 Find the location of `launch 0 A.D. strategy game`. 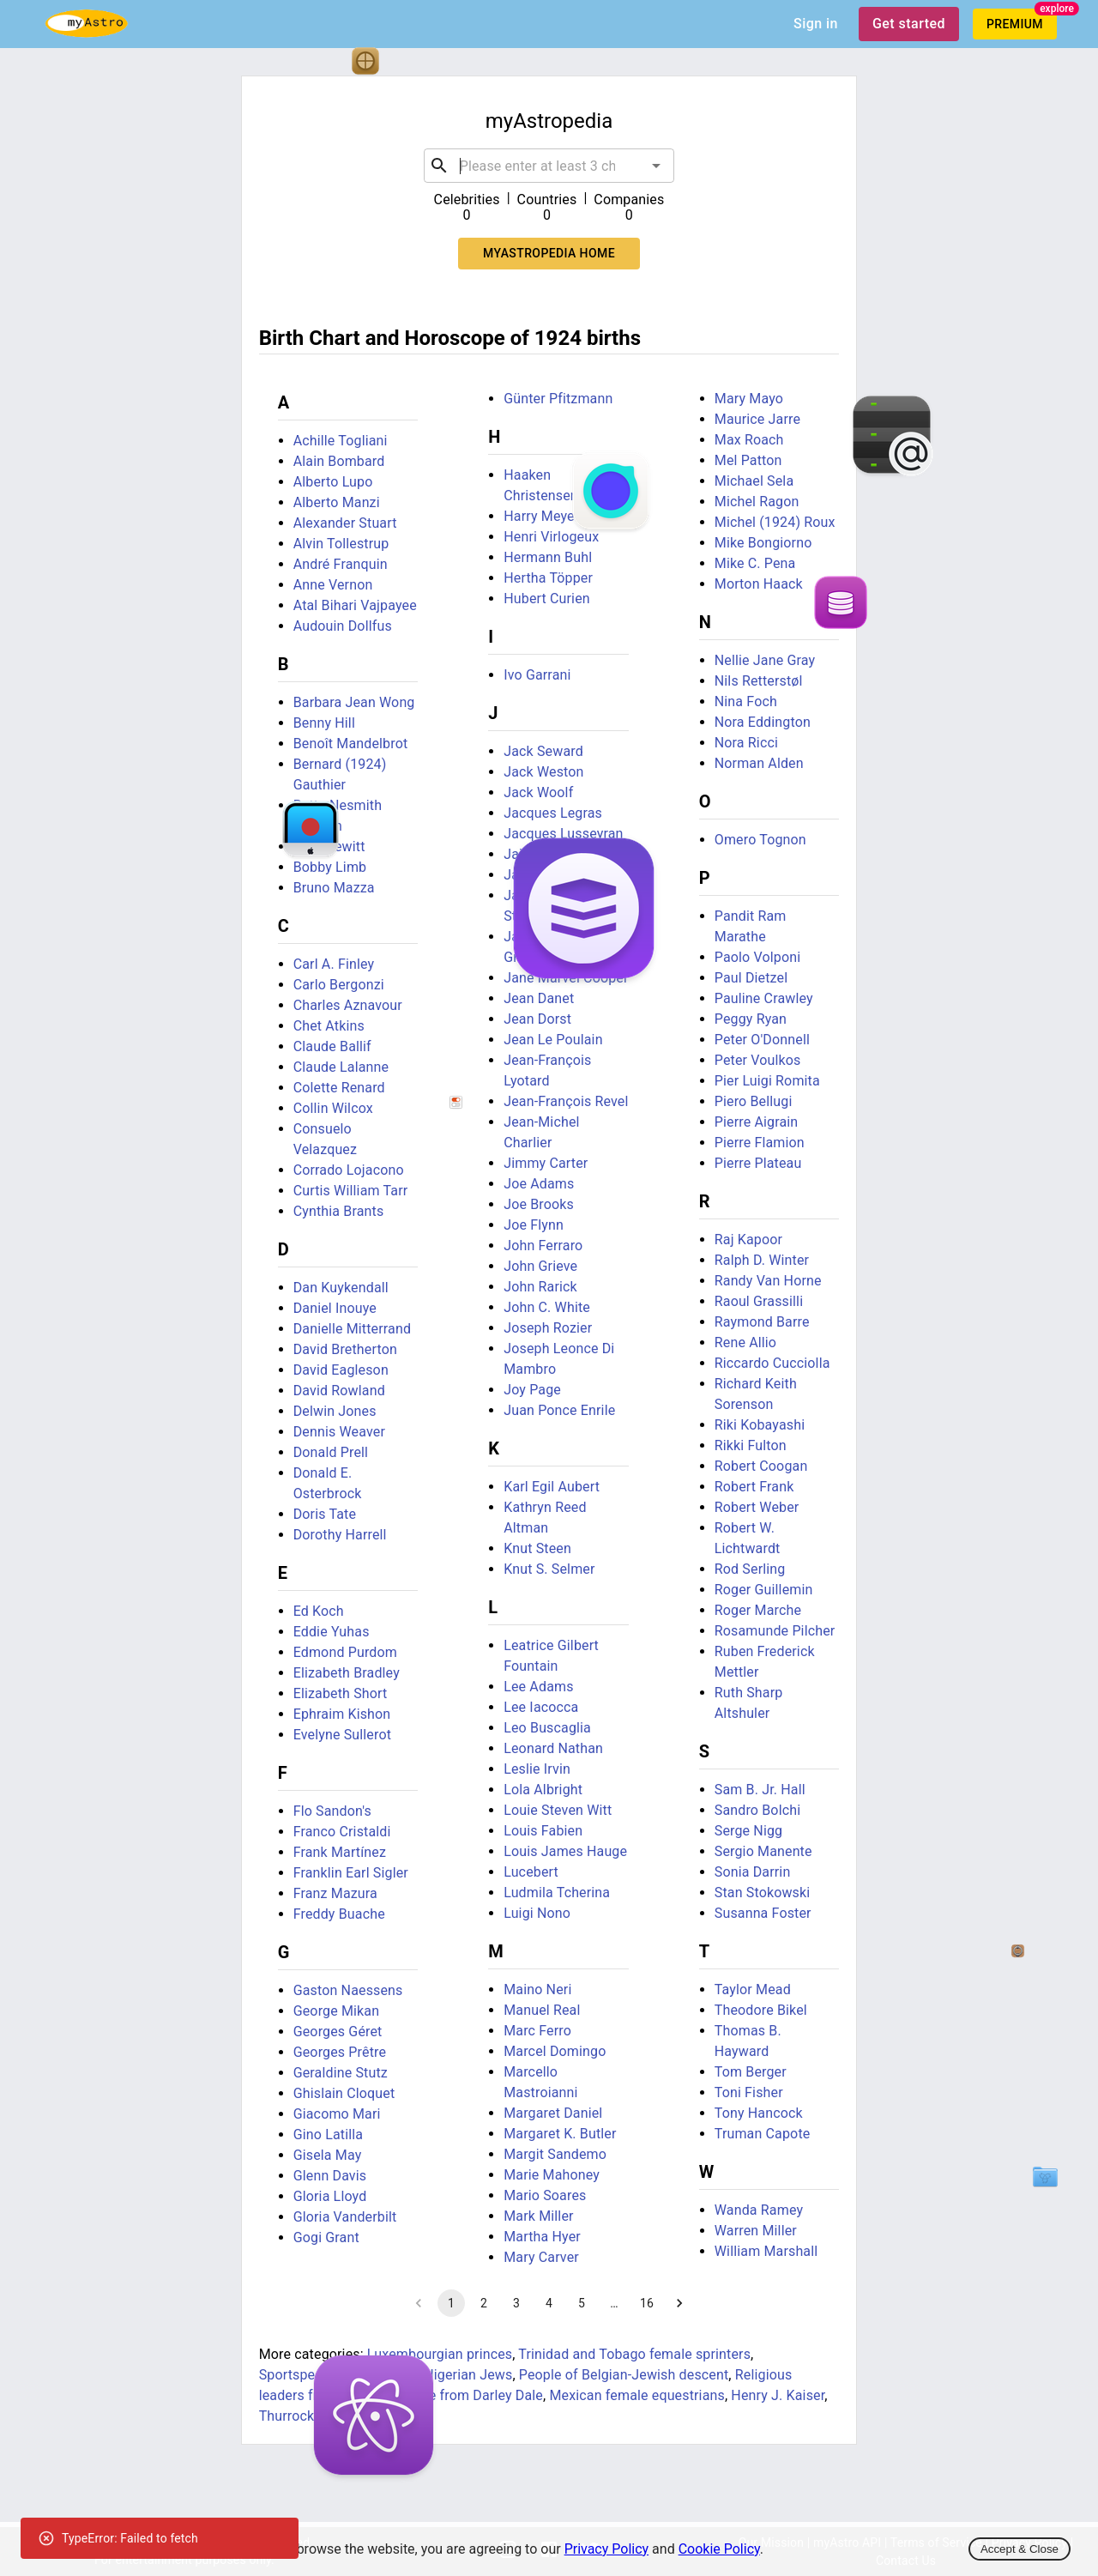

launch 0 A.D. strategy game is located at coordinates (365, 61).